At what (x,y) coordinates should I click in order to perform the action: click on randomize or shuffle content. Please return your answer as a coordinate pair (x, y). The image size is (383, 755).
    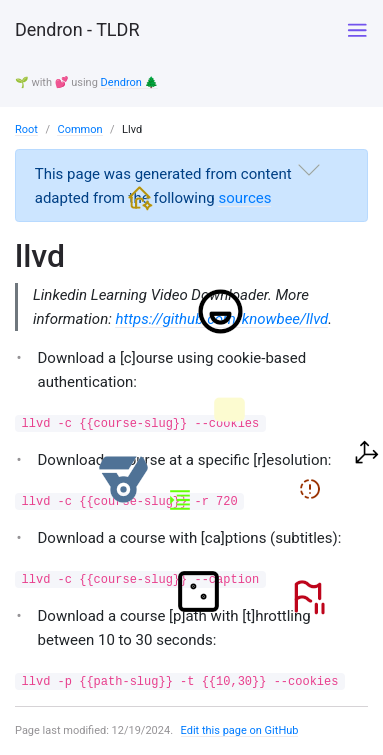
    Looking at the image, I should click on (198, 591).